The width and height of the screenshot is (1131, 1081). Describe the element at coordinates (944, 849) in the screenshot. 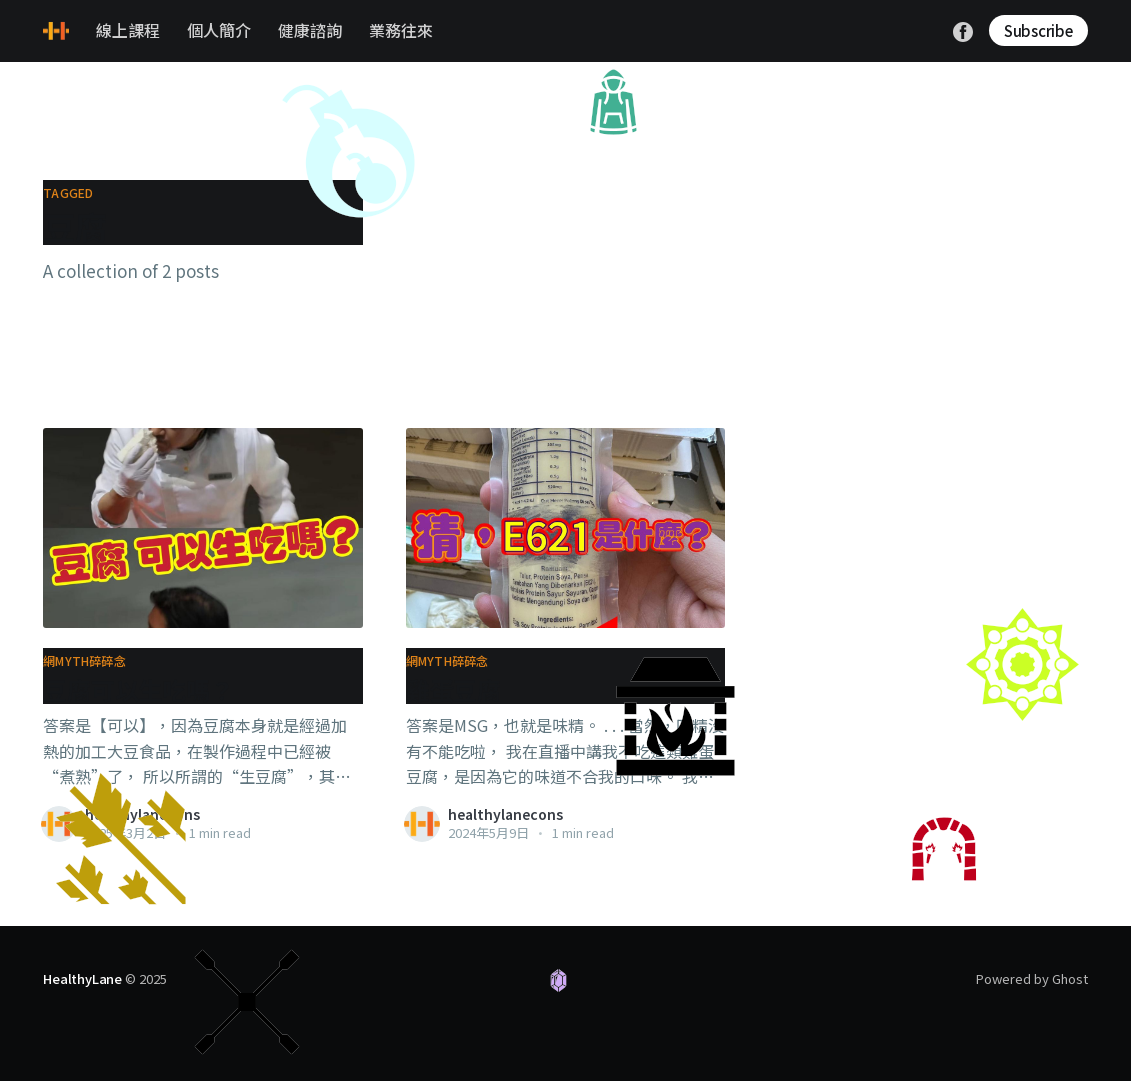

I see `enter a dungeon or underground level` at that location.